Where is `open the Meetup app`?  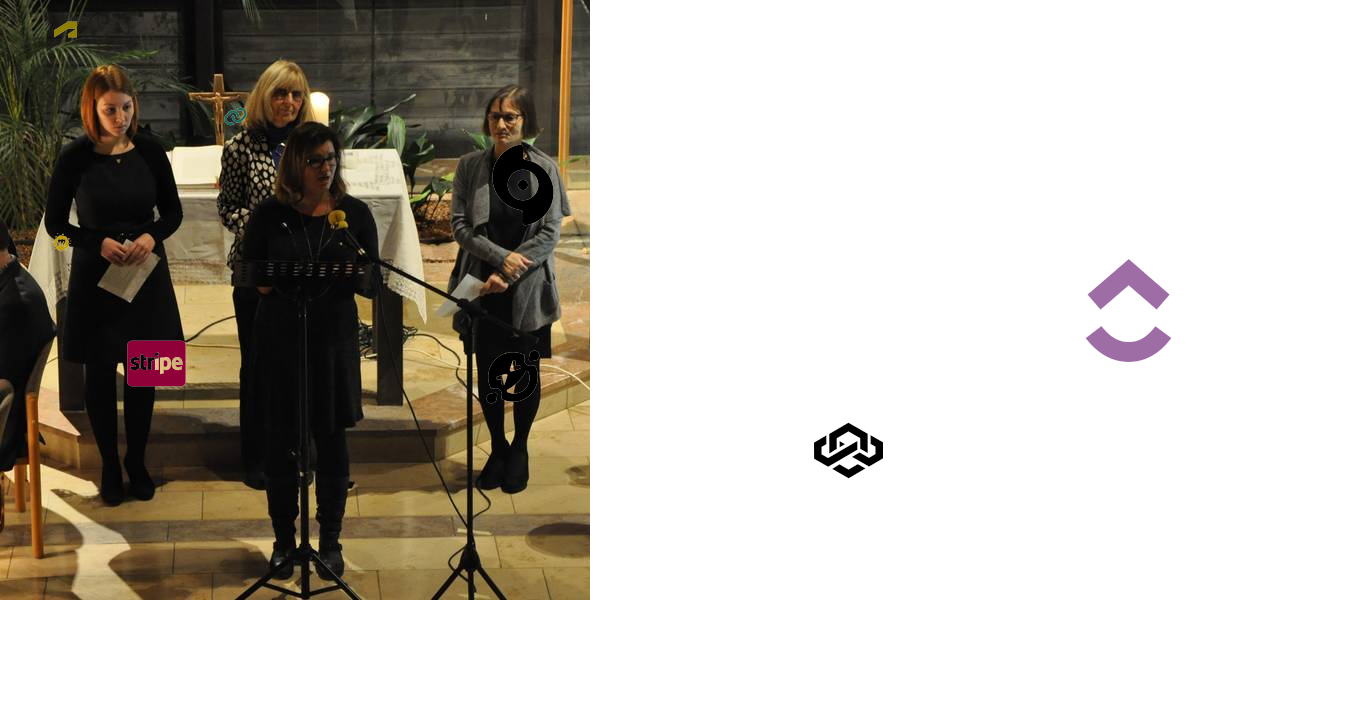 open the Meetup app is located at coordinates (61, 242).